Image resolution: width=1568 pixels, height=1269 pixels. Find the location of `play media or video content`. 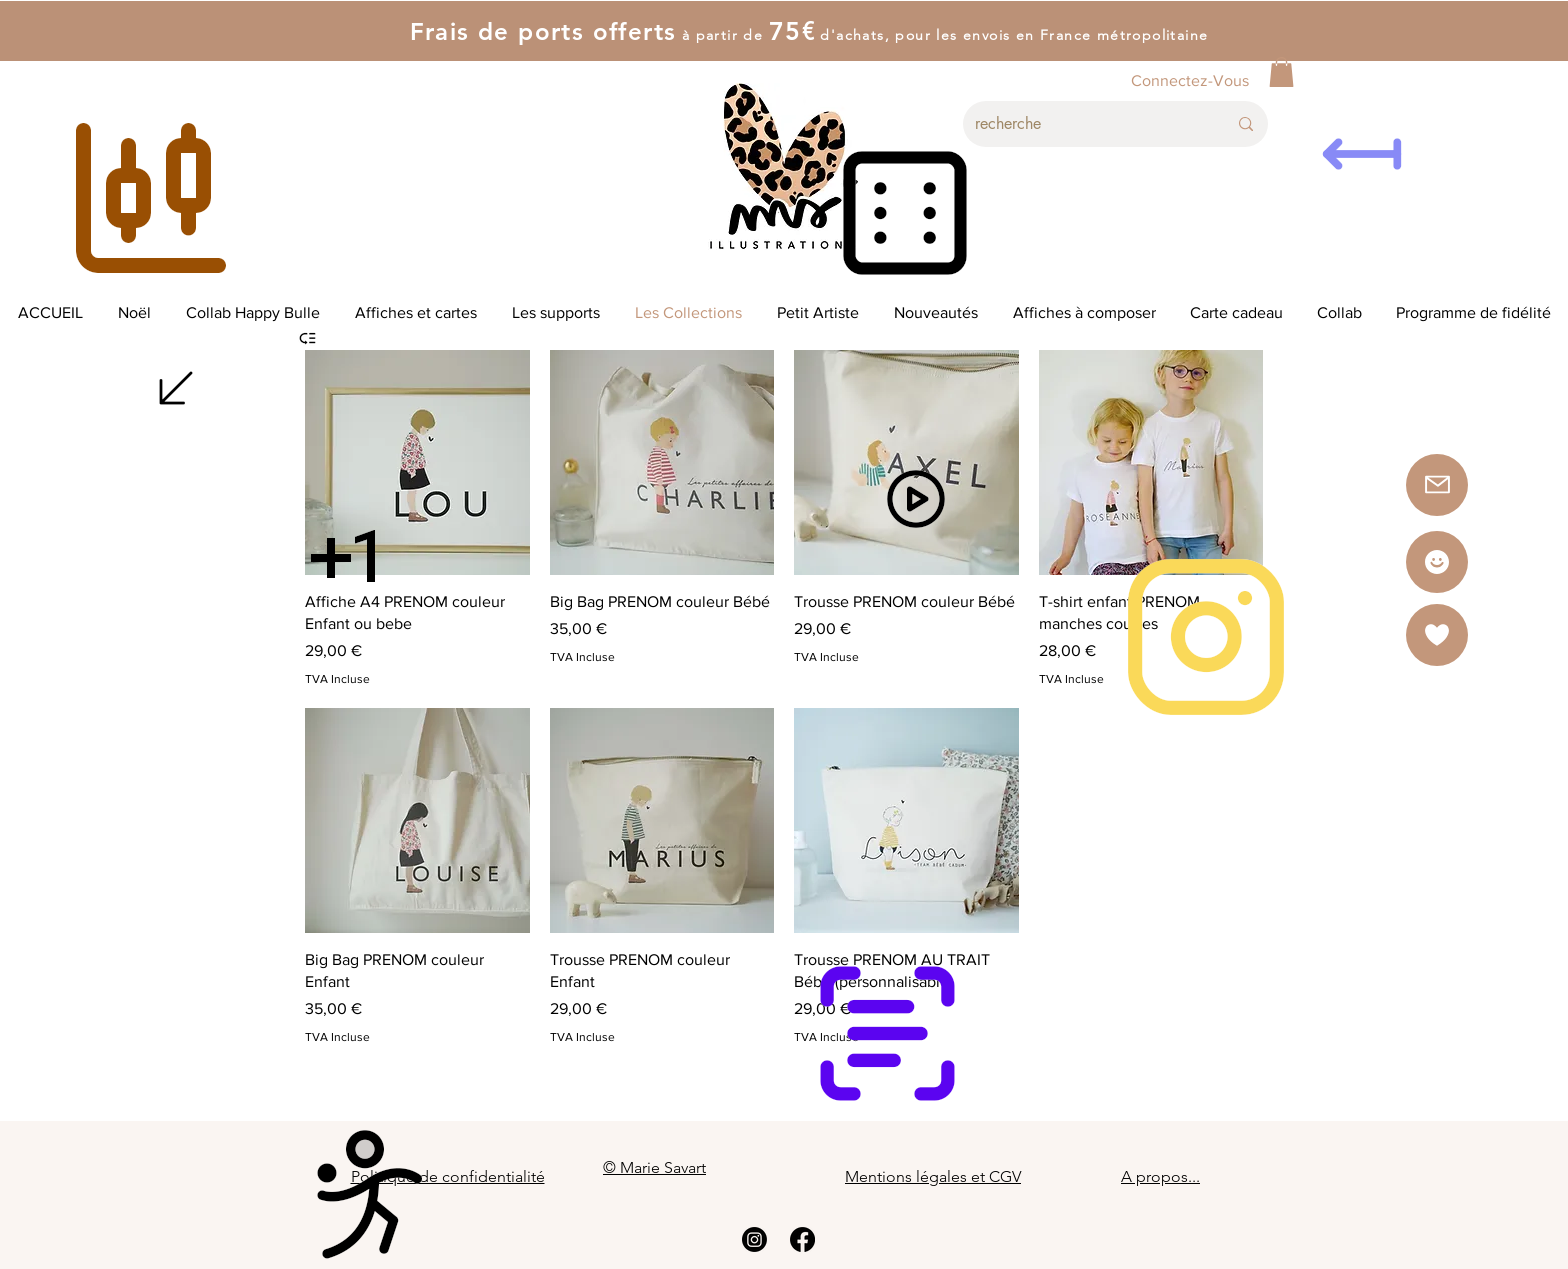

play media or video content is located at coordinates (916, 499).